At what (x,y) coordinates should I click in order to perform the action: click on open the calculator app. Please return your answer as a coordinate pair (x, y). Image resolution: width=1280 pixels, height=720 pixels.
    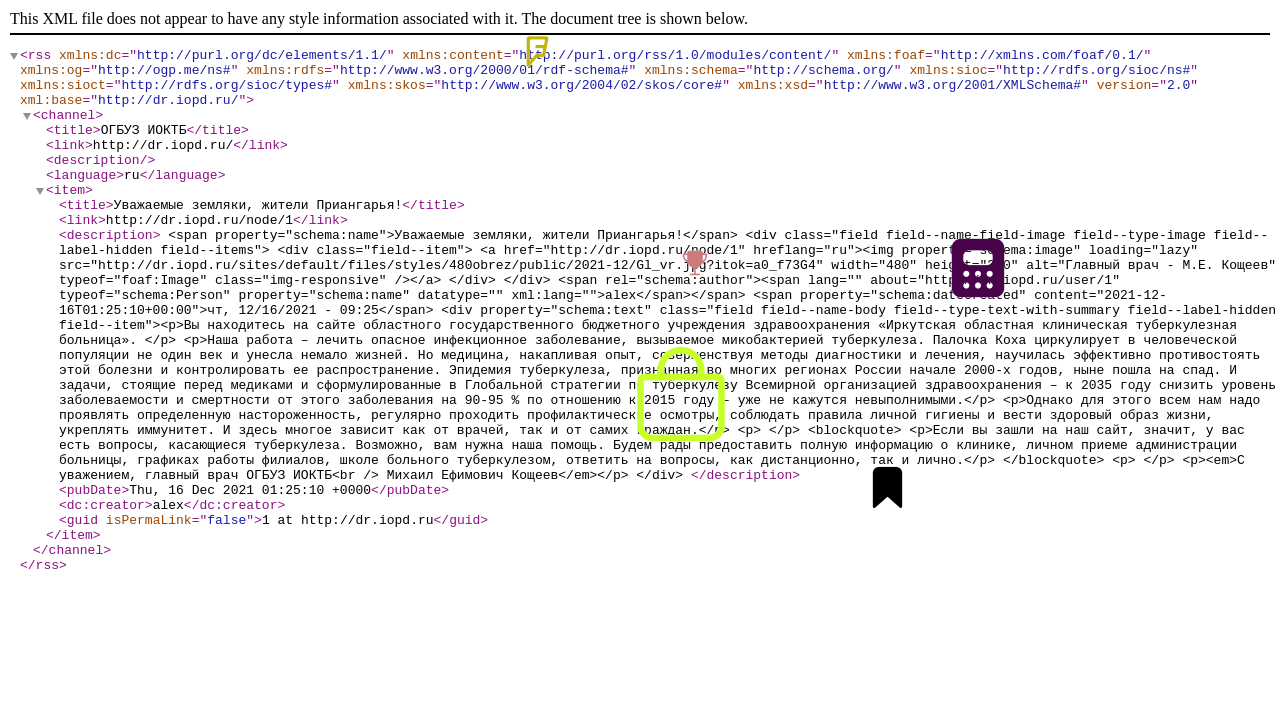
    Looking at the image, I should click on (978, 268).